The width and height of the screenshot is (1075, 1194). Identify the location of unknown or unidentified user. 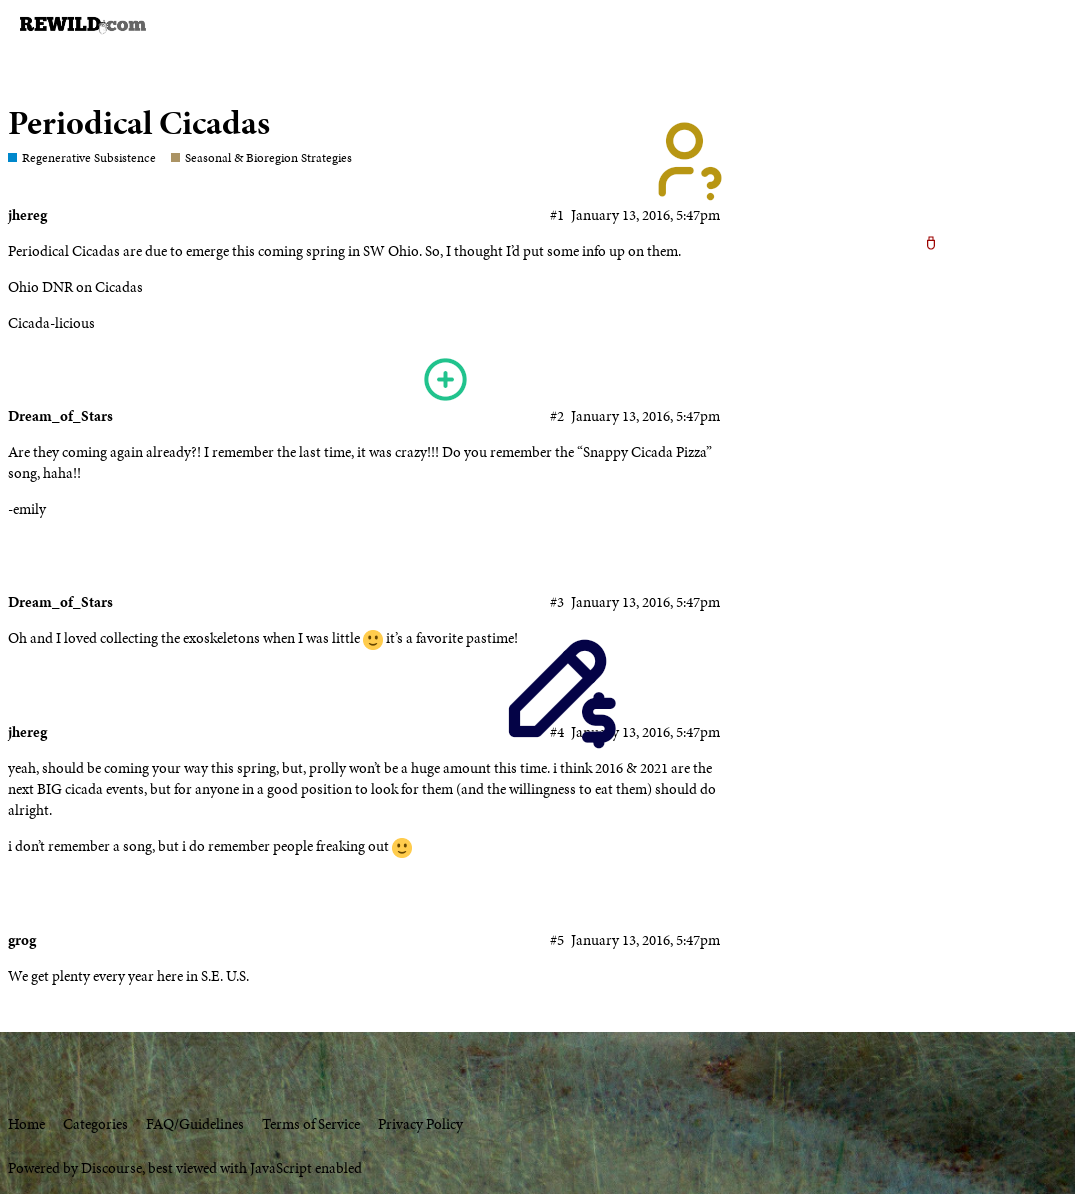
(684, 159).